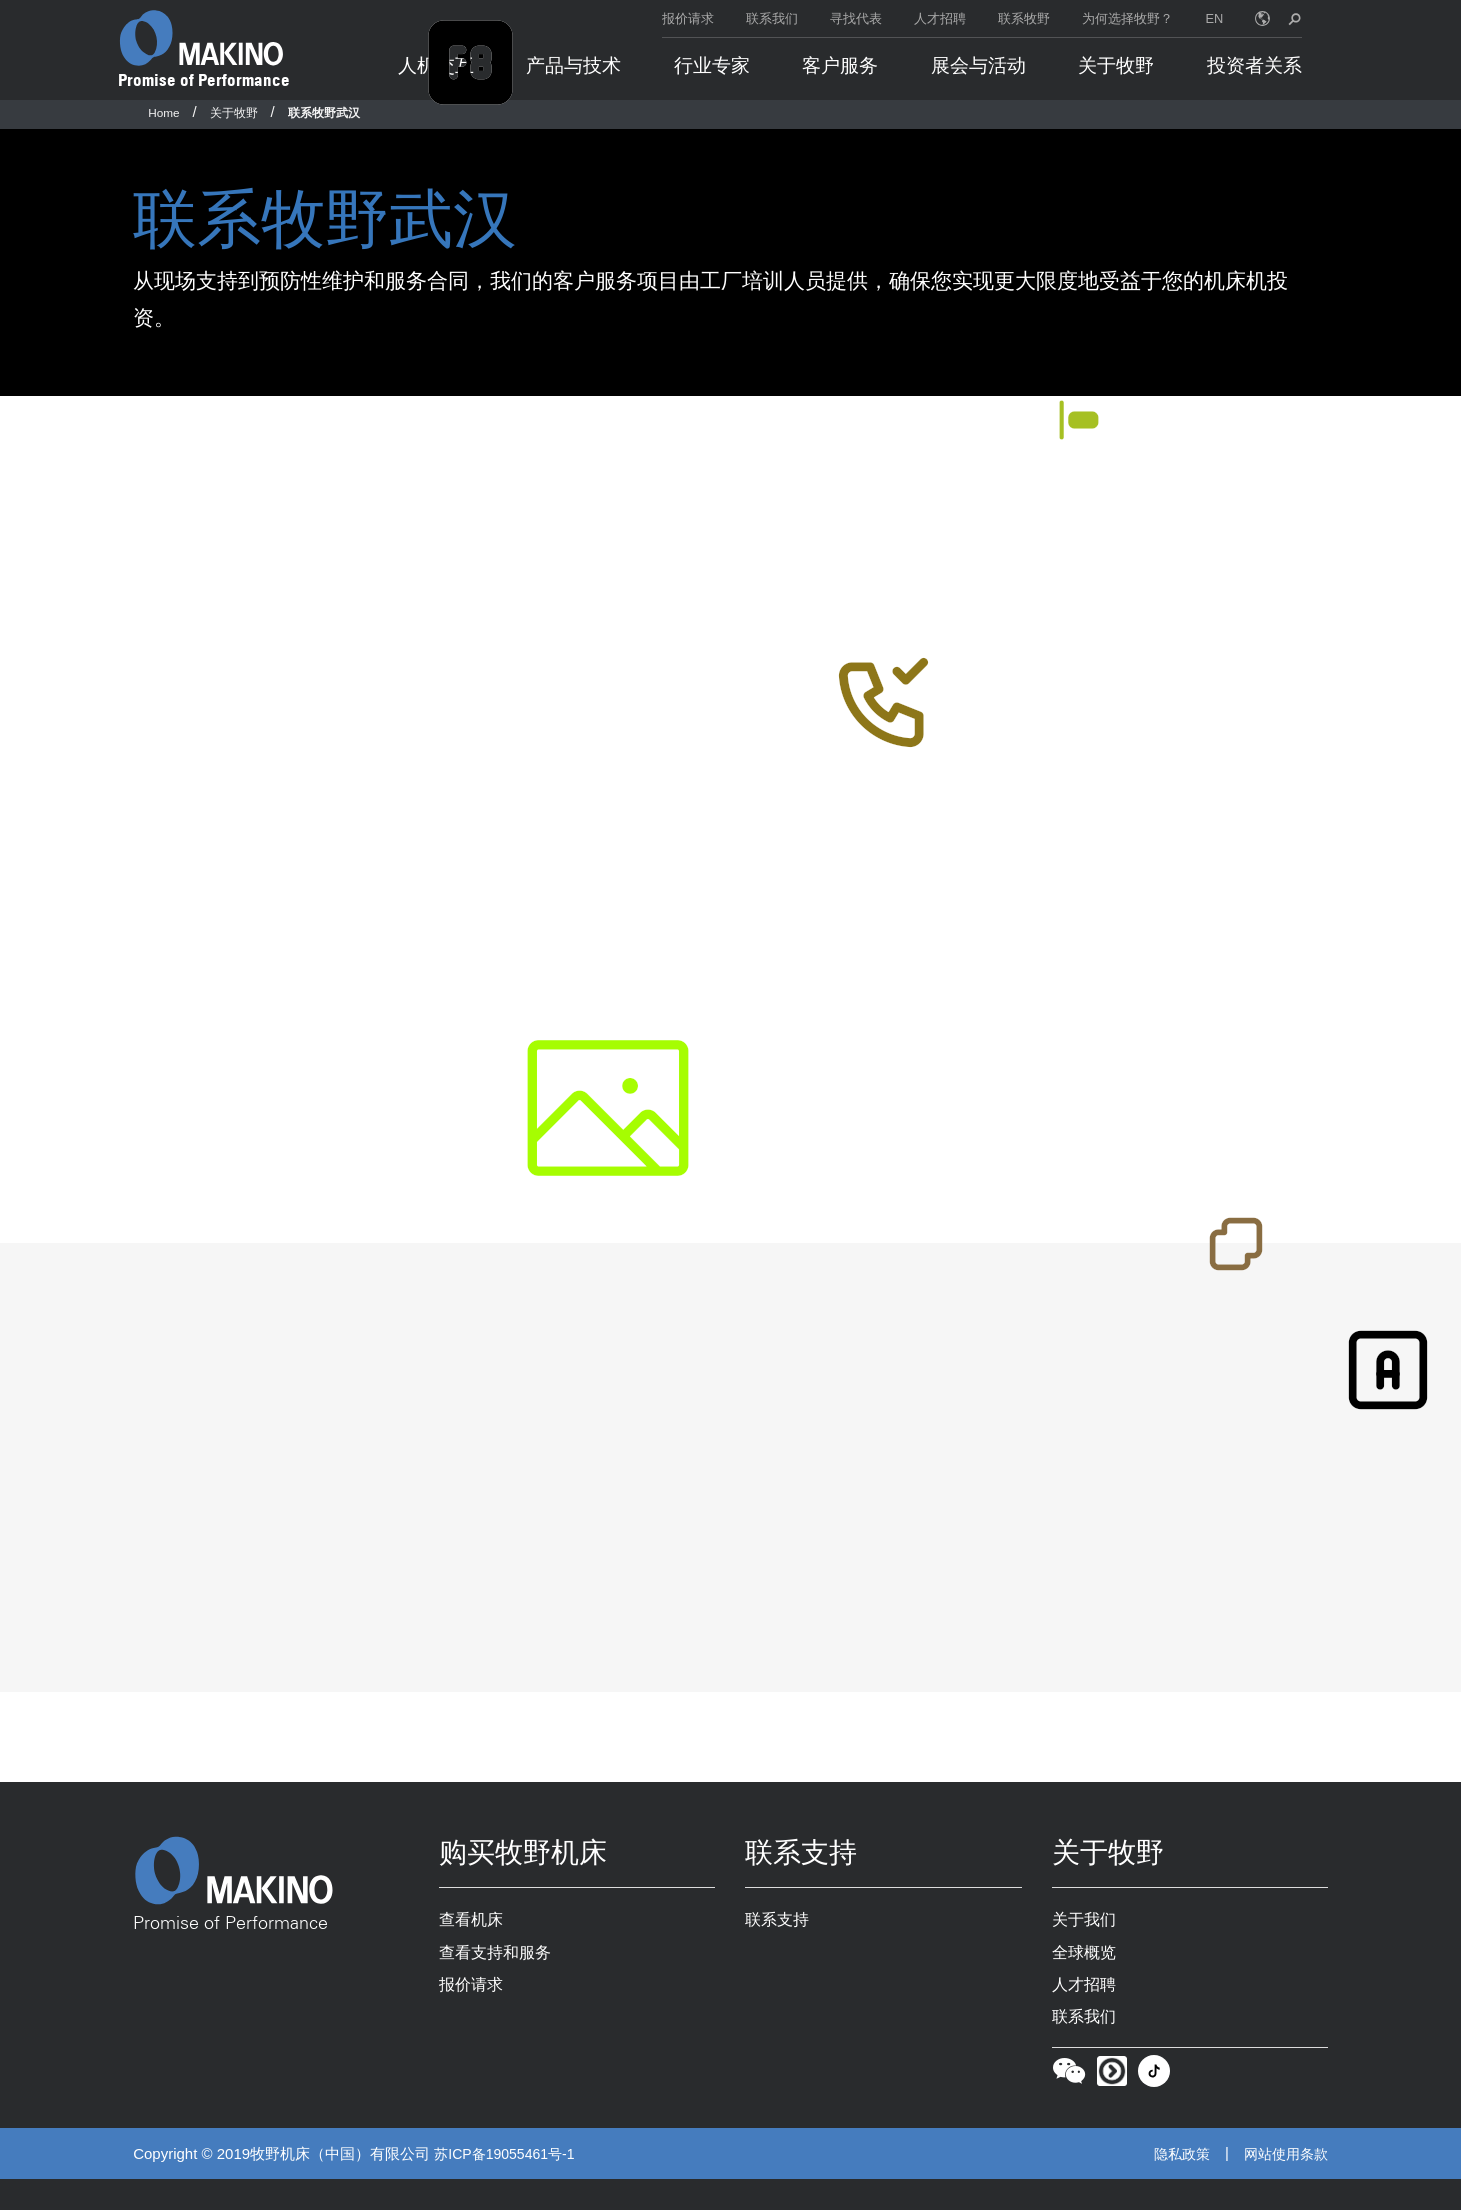 Image resolution: width=1461 pixels, height=2210 pixels. I want to click on view image or photo, so click(608, 1108).